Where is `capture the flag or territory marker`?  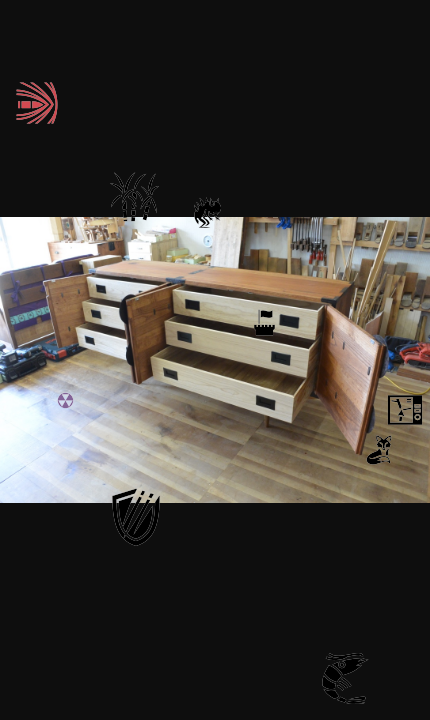
capture the flag or territory marker is located at coordinates (264, 322).